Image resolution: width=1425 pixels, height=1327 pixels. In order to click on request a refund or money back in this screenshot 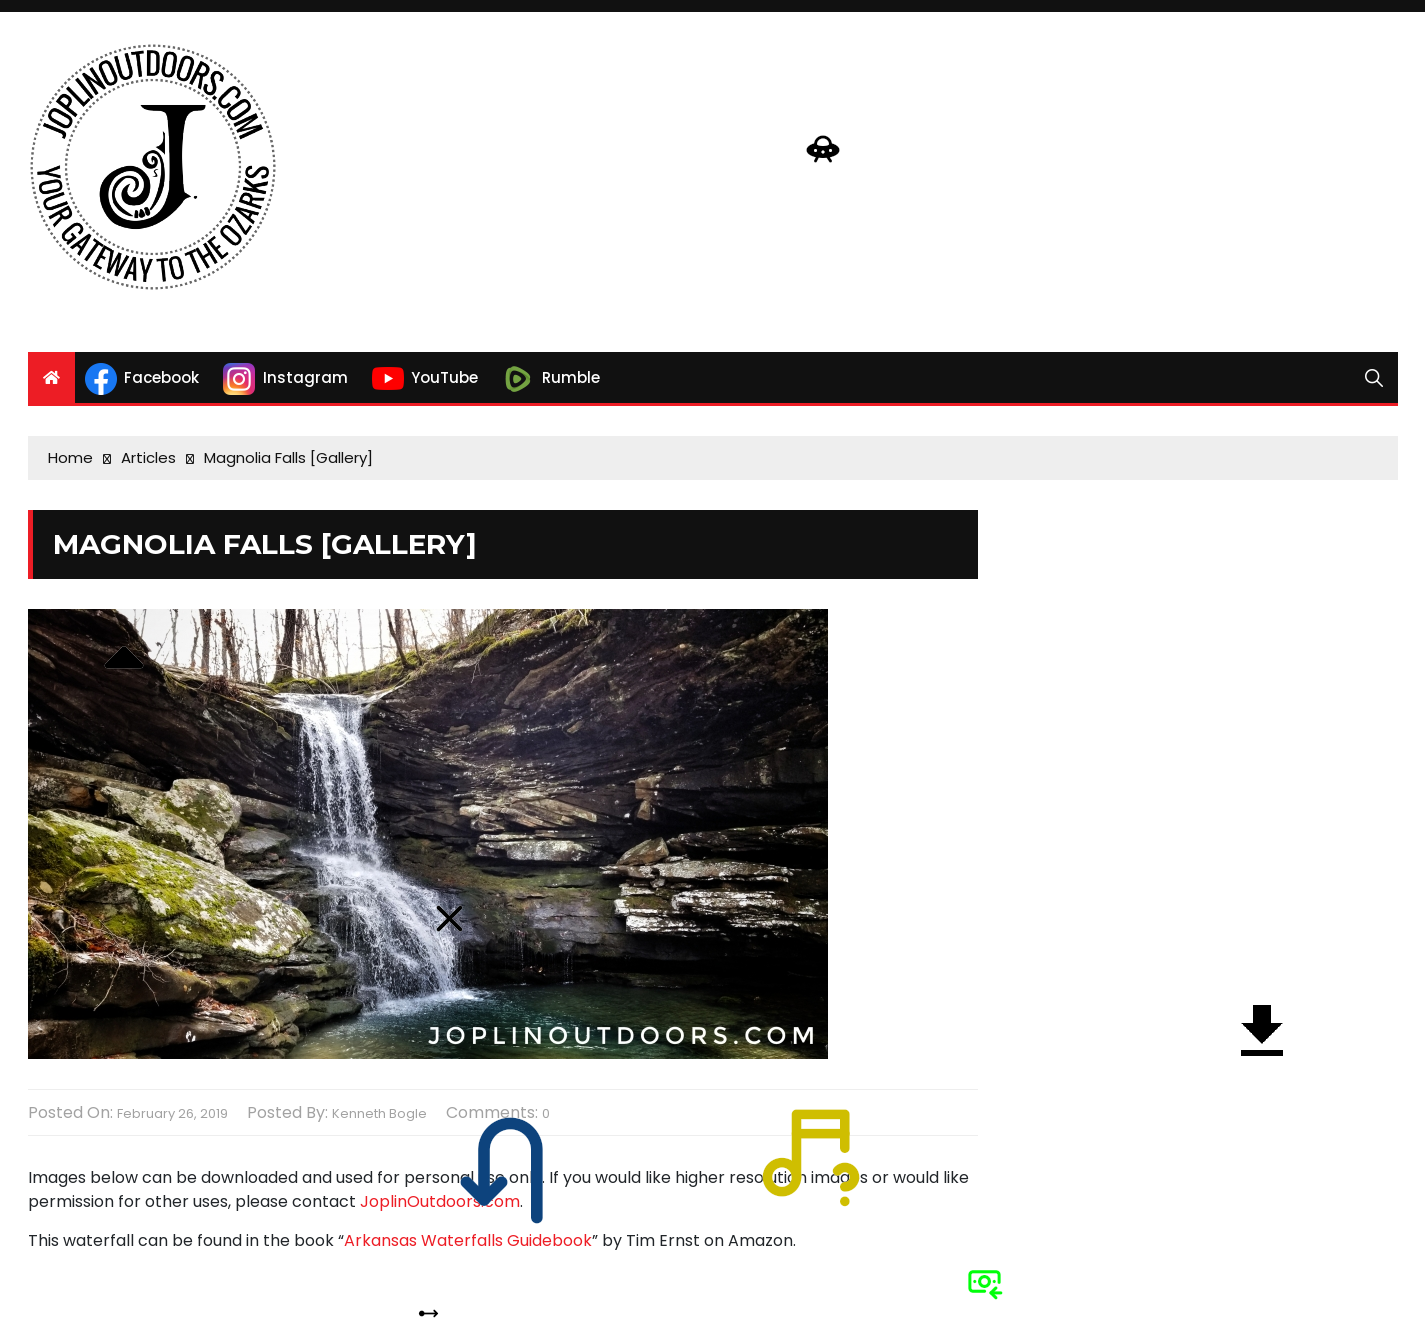, I will do `click(984, 1281)`.